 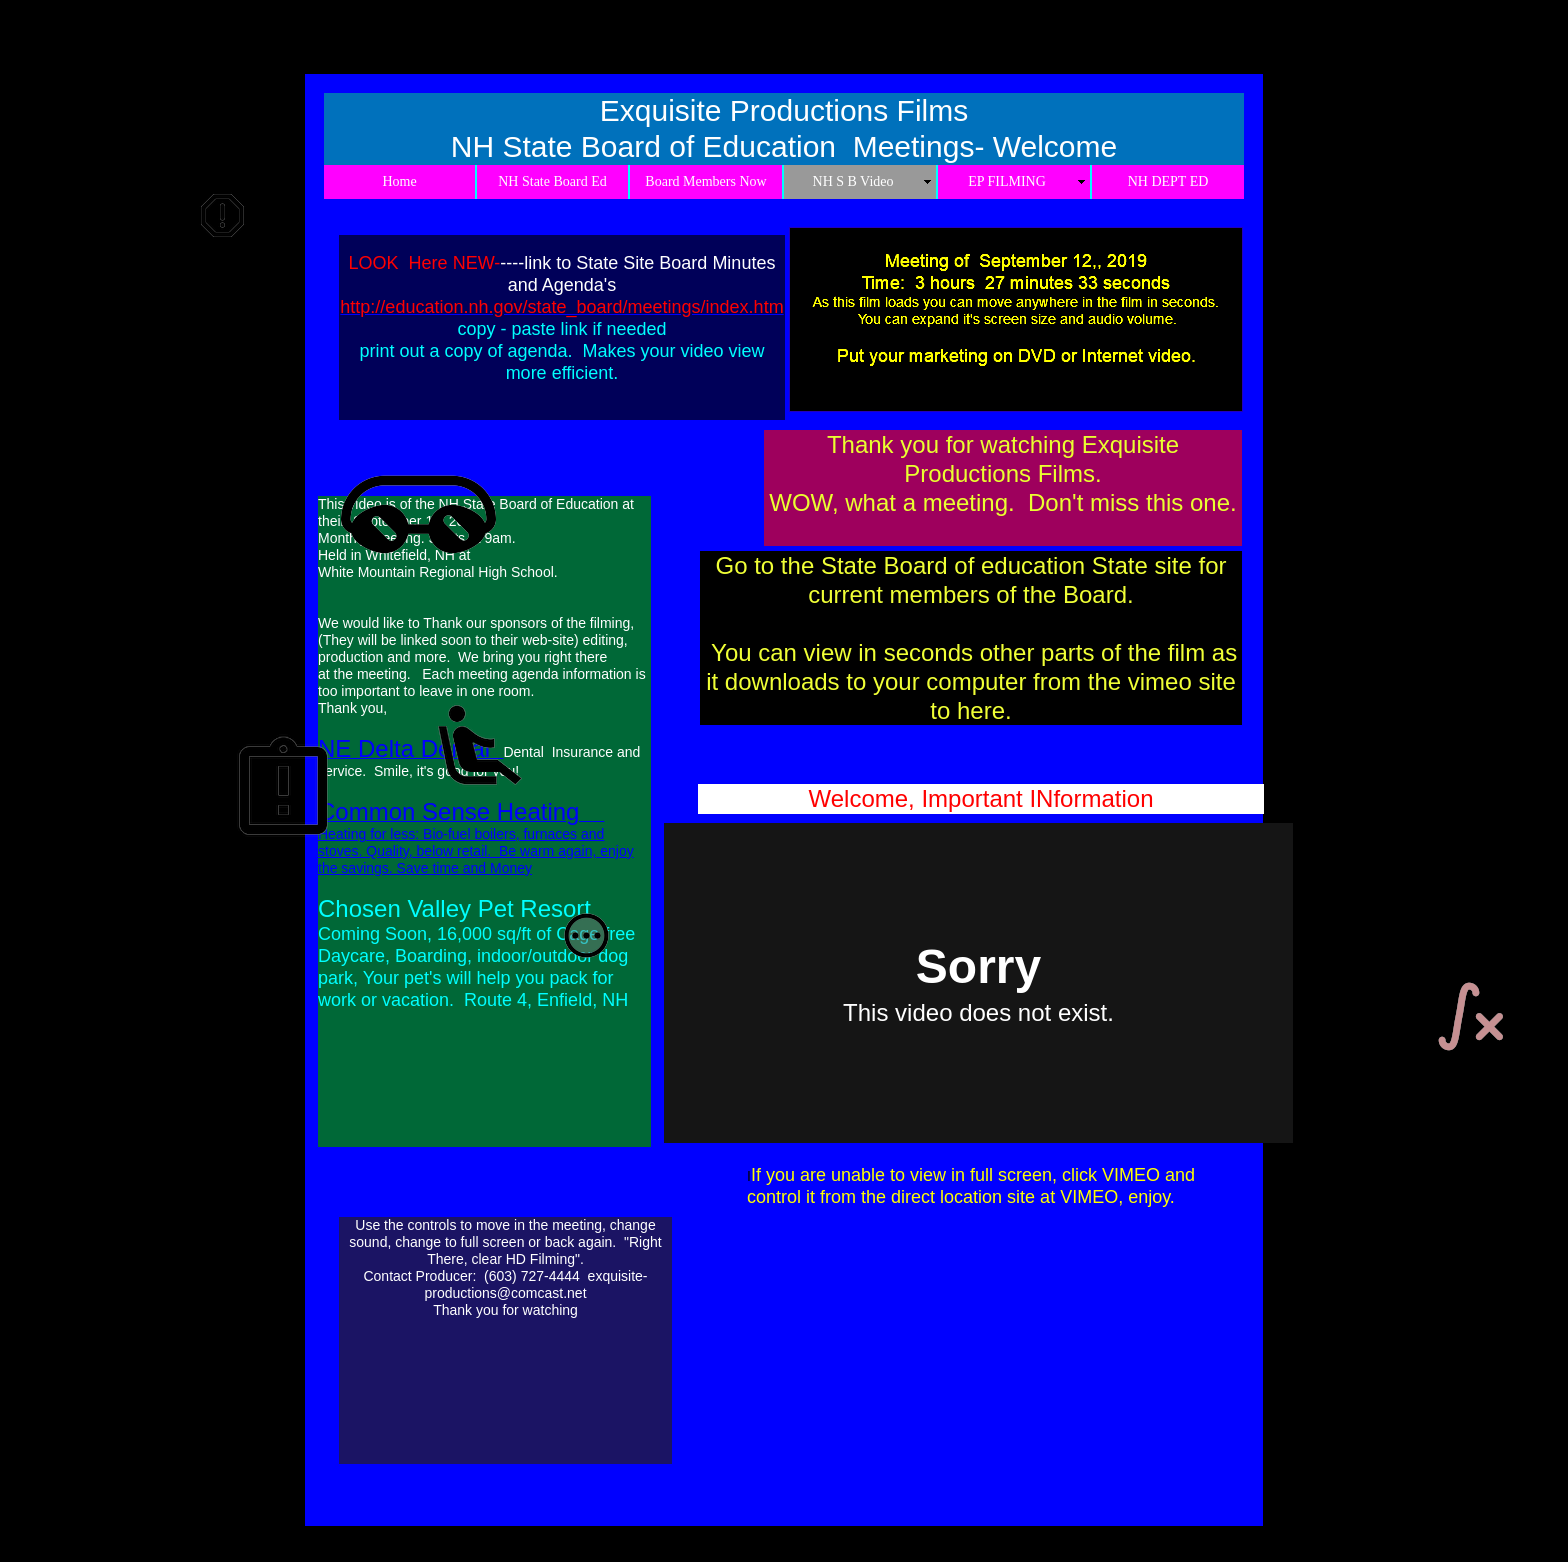 I want to click on select extra legroom seating option, so click(x=480, y=747).